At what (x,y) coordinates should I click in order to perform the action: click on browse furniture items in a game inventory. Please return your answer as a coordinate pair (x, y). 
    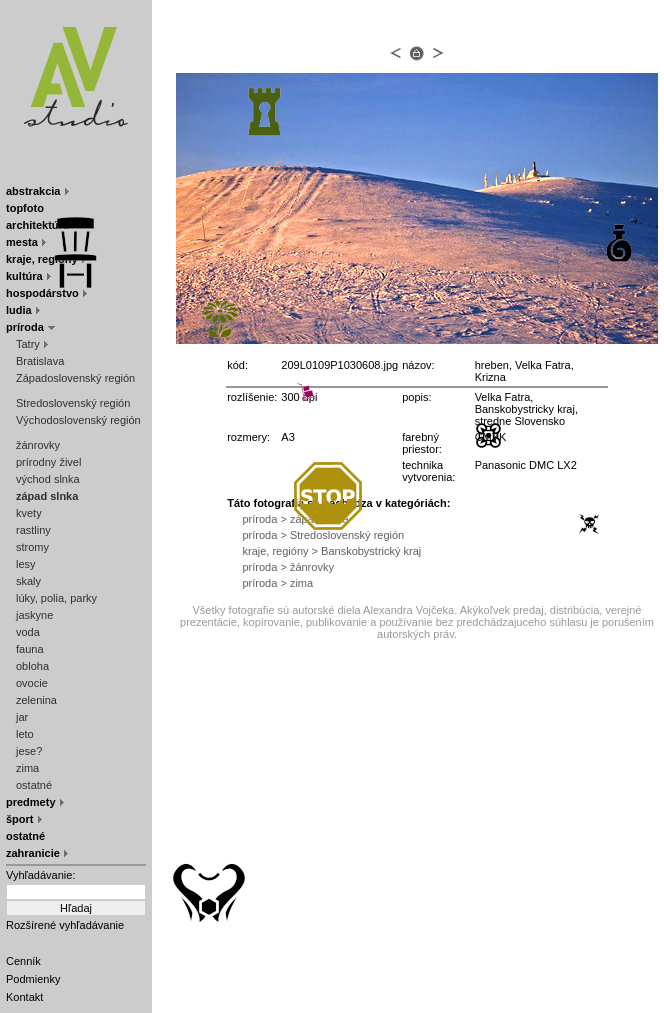
    Looking at the image, I should click on (75, 252).